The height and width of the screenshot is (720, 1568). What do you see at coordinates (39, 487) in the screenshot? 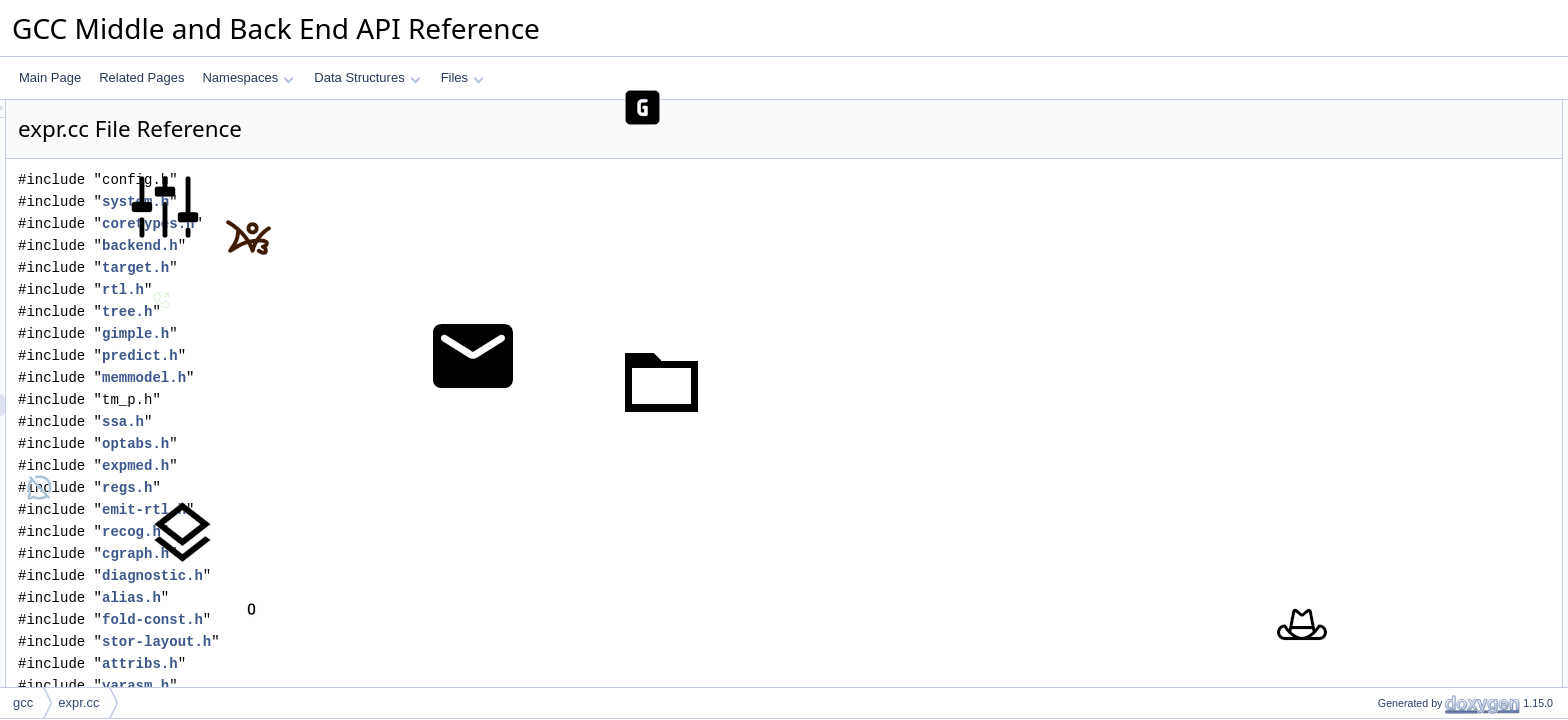
I see `mute or disable chat notifications` at bounding box center [39, 487].